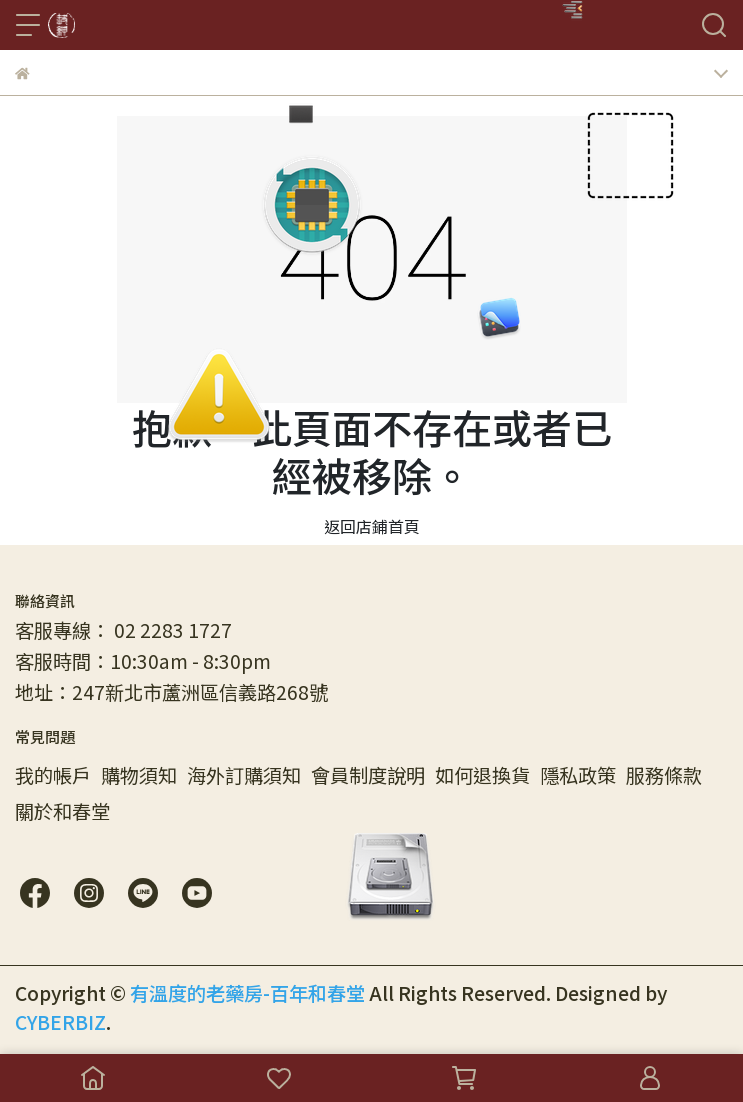 The height and width of the screenshot is (1102, 743). I want to click on access screen capture or screenshot tool, so click(499, 318).